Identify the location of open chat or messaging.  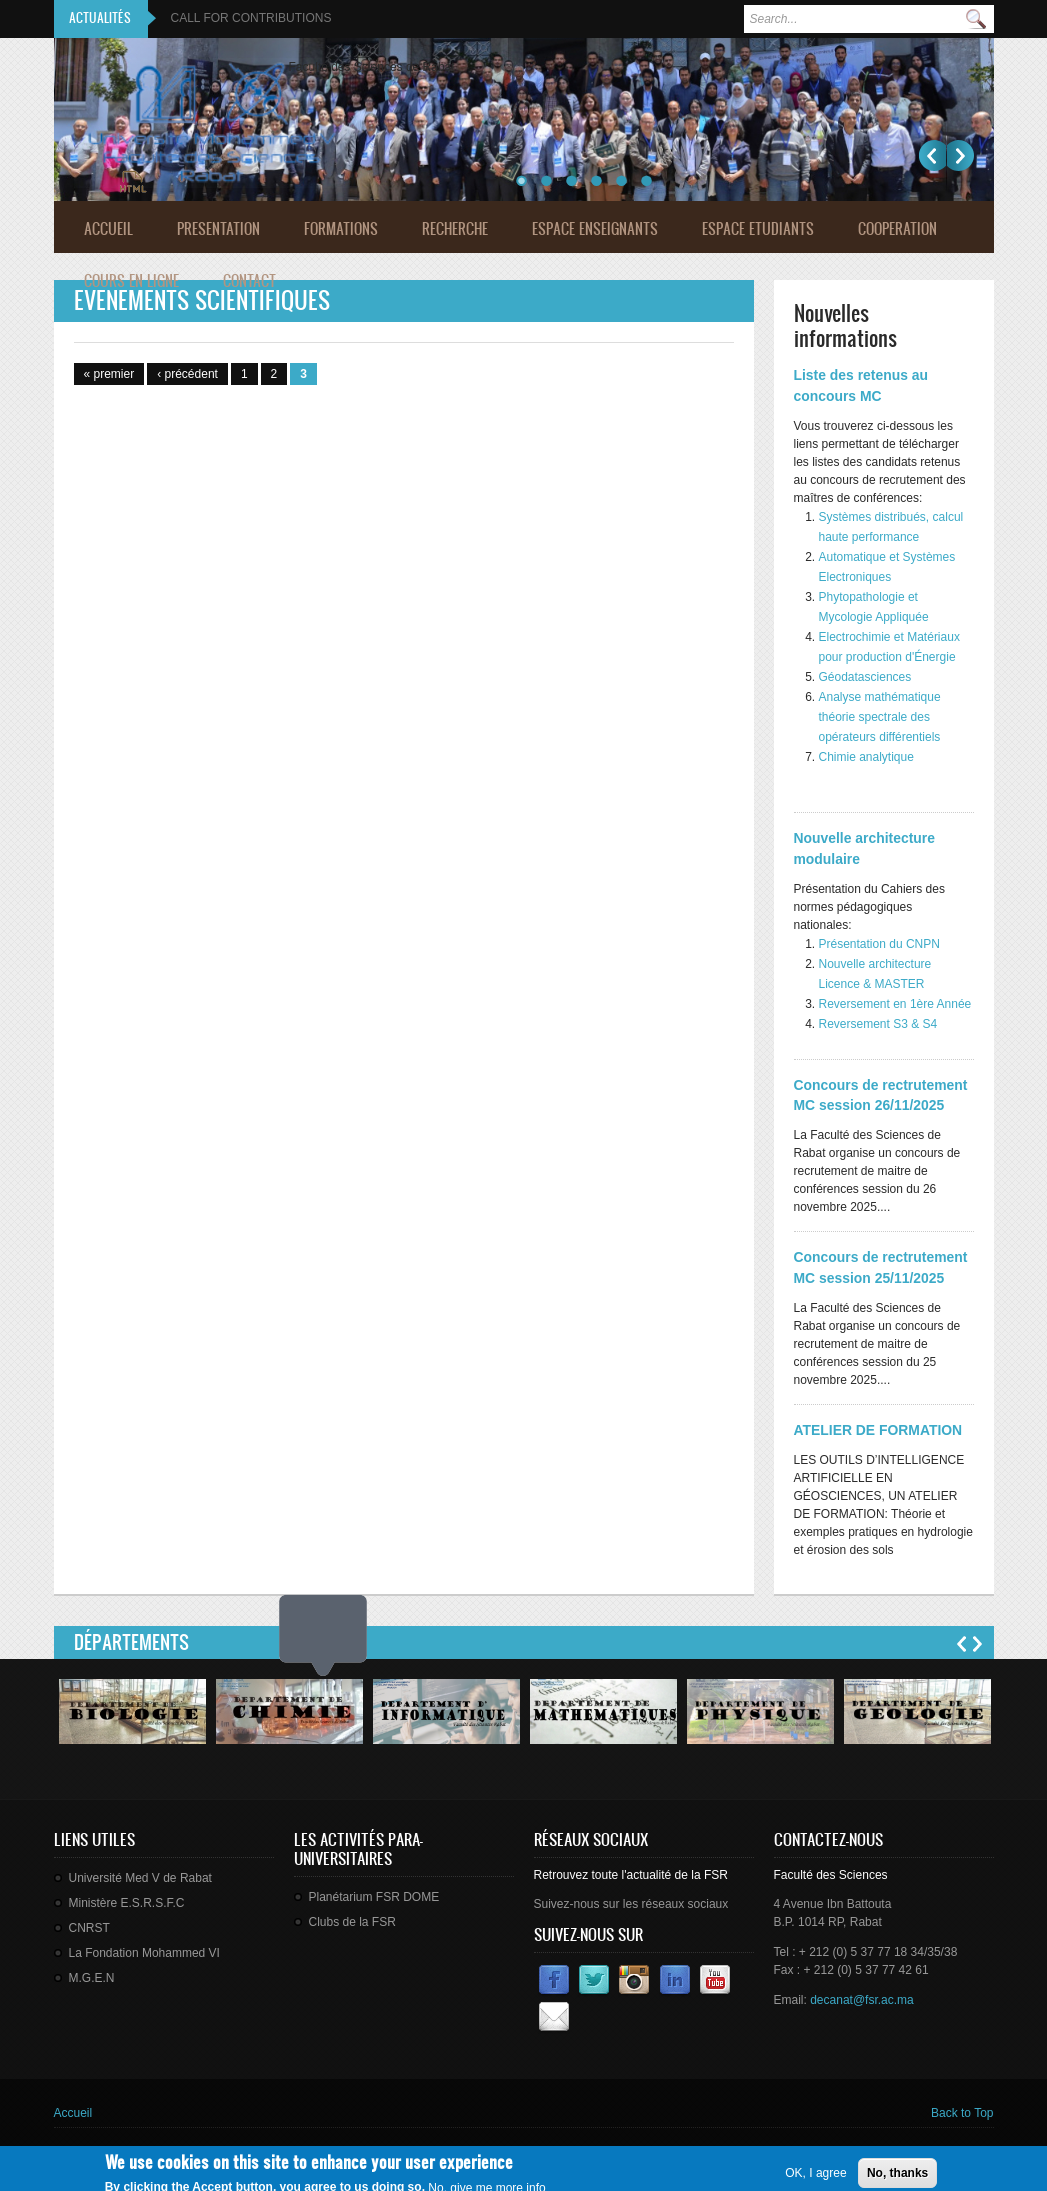
(323, 1632).